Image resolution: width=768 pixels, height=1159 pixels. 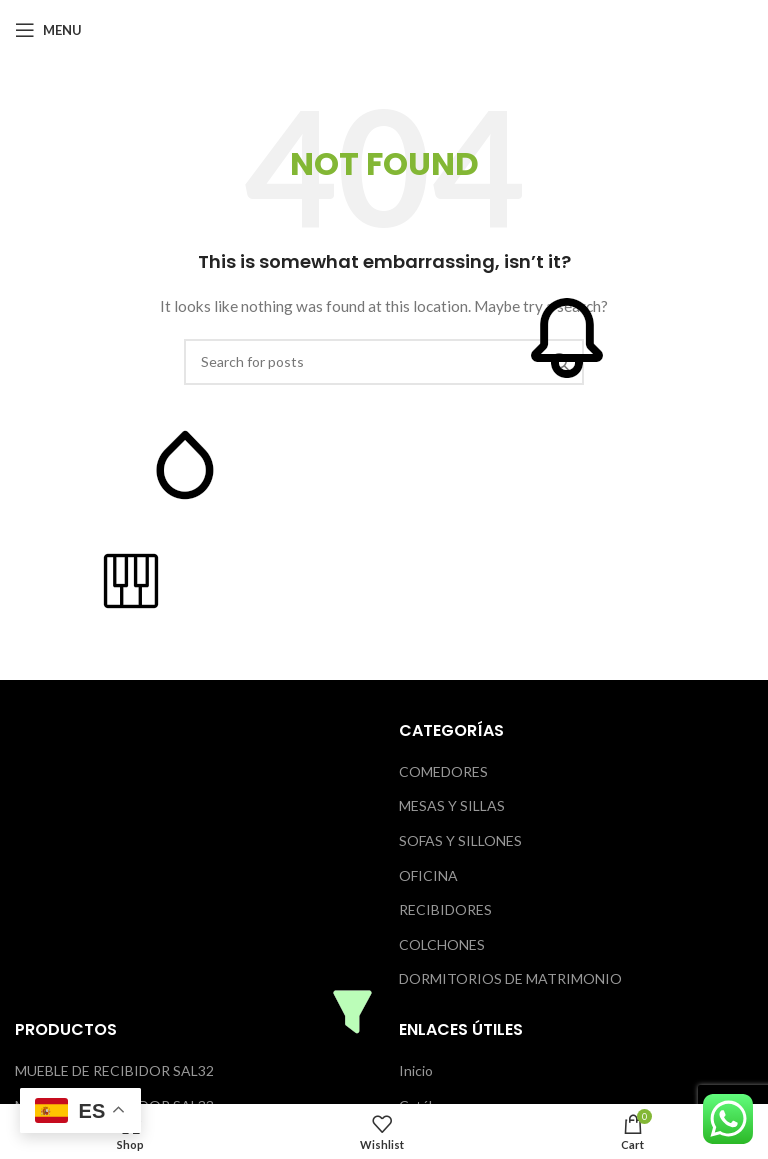 What do you see at coordinates (131, 581) in the screenshot?
I see `open music or piano app` at bounding box center [131, 581].